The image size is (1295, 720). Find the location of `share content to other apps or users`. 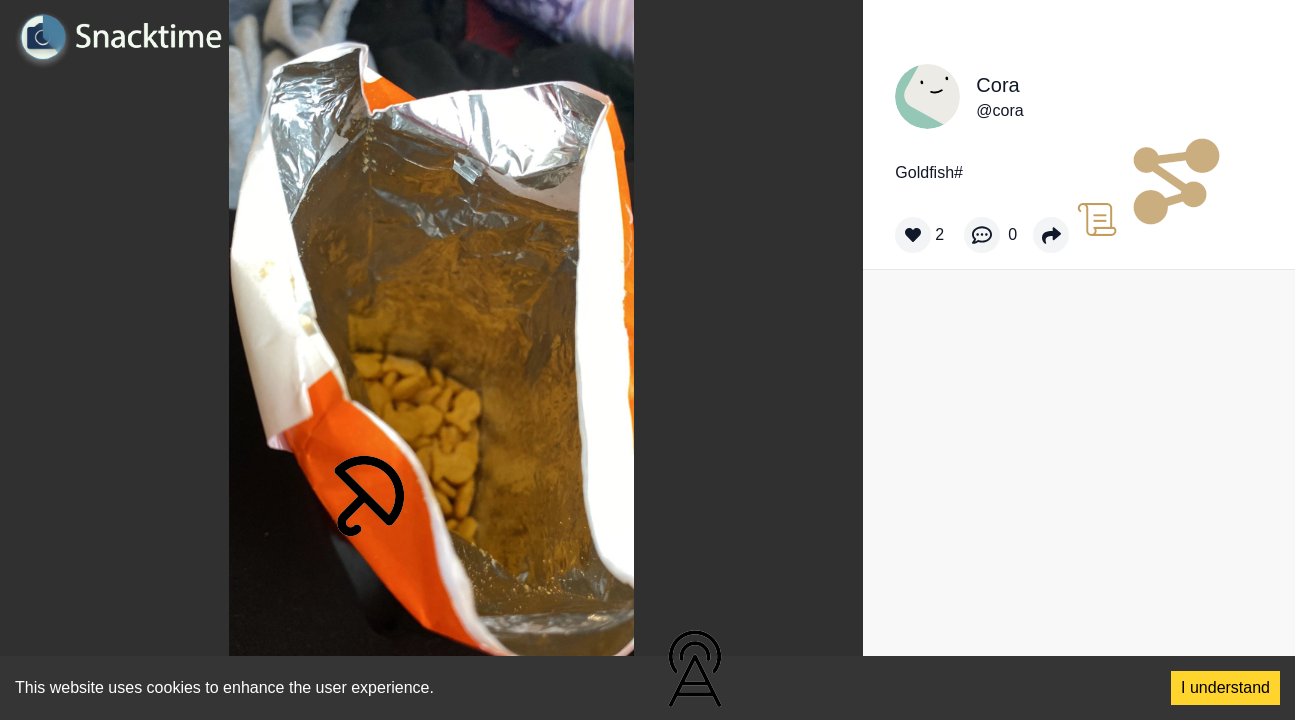

share content to other apps or users is located at coordinates (1176, 181).